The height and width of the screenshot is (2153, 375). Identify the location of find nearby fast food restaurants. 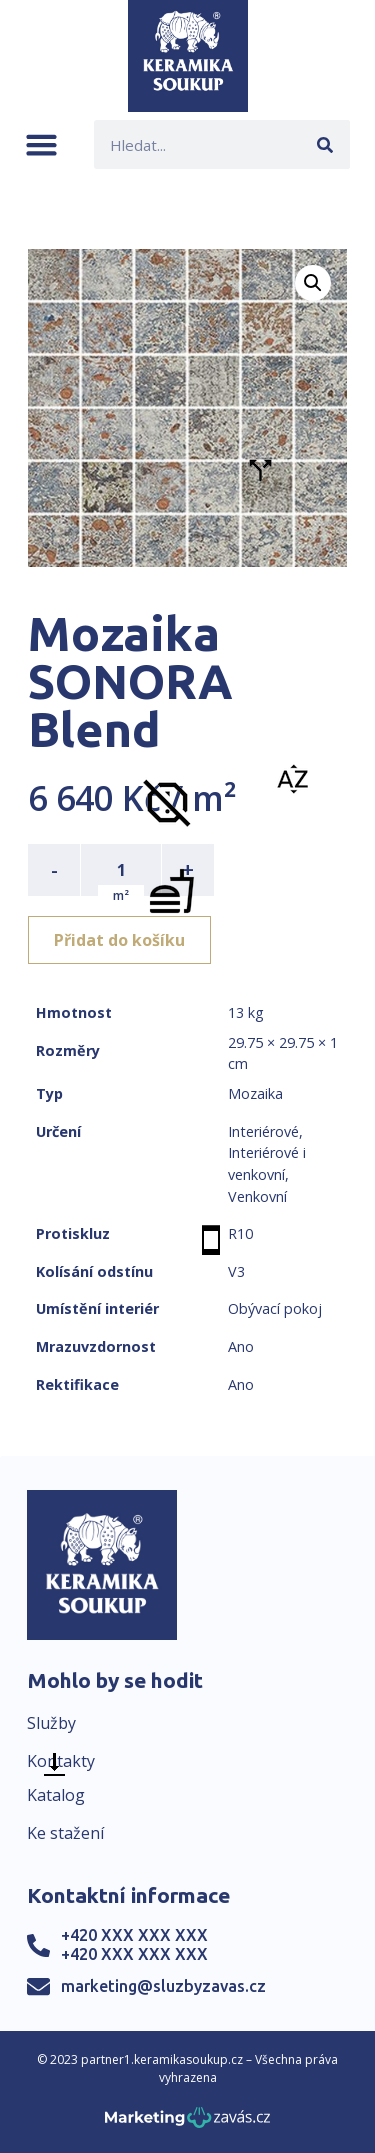
(172, 891).